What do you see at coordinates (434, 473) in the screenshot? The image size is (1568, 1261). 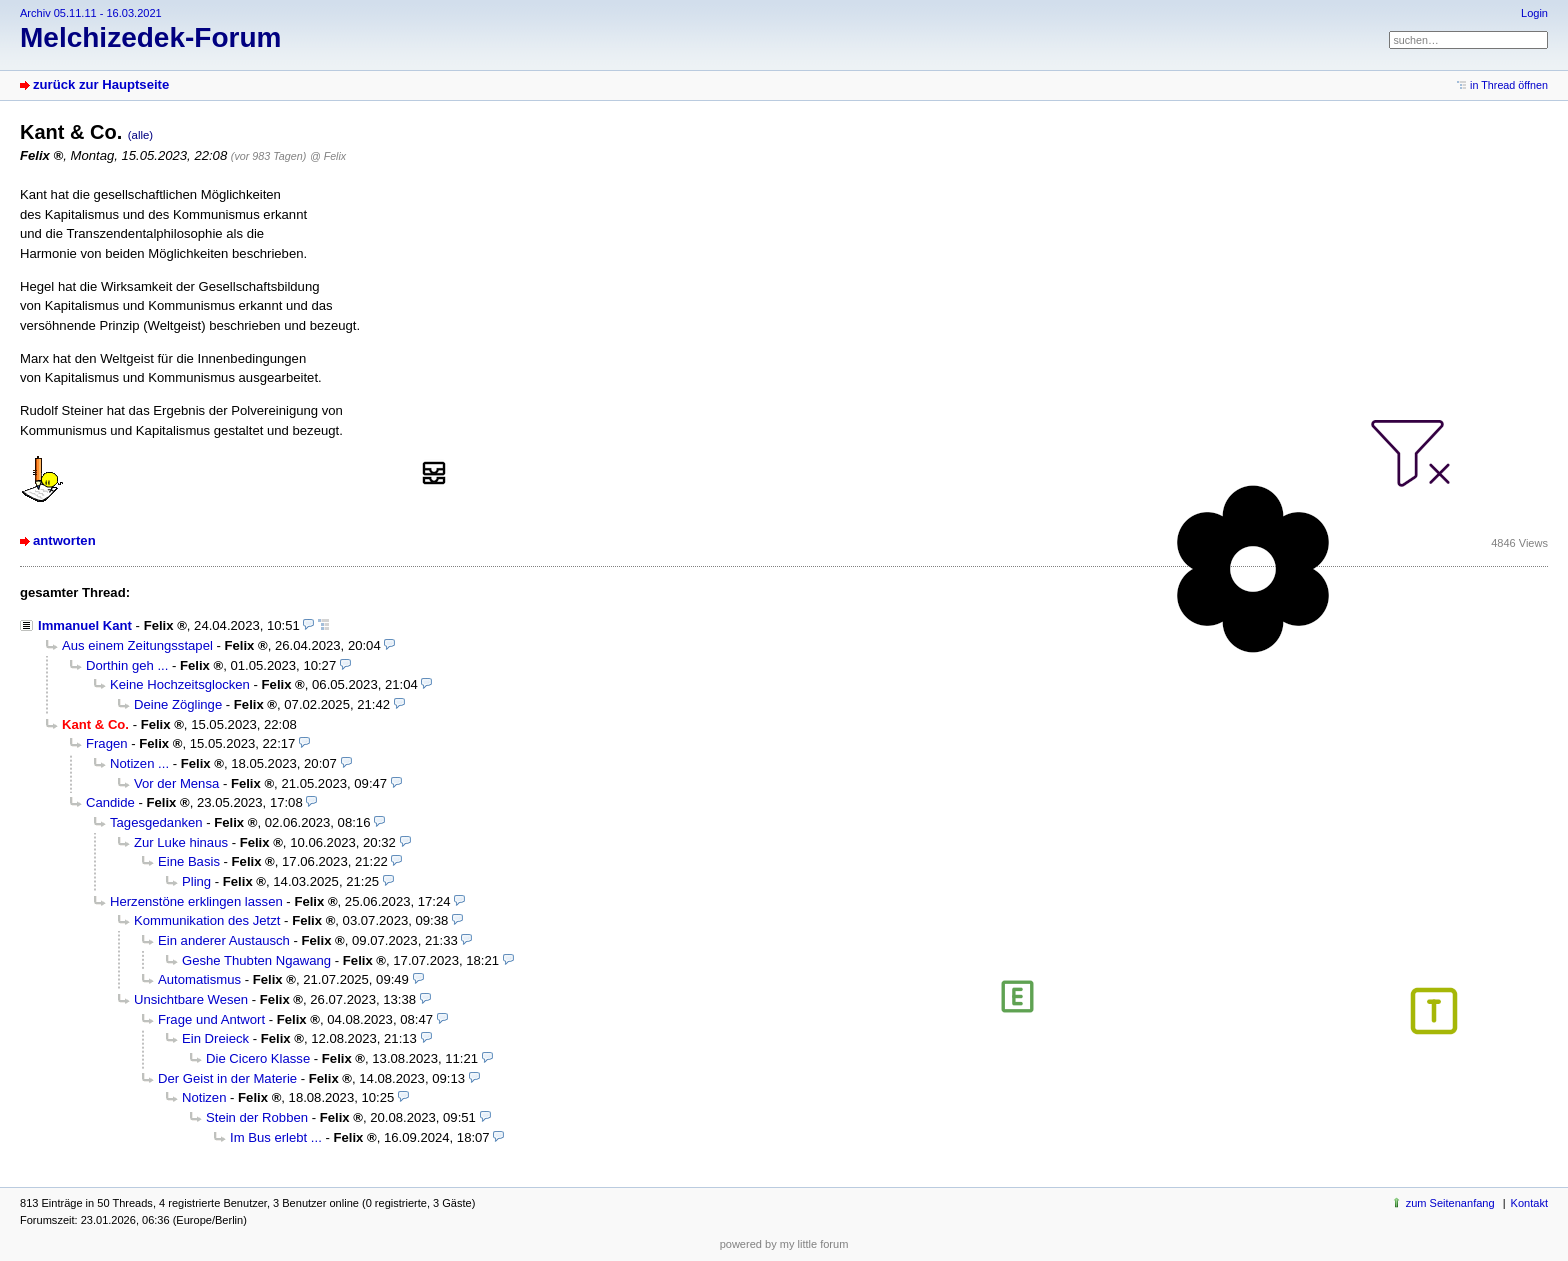 I see `view all inboxes in one place` at bounding box center [434, 473].